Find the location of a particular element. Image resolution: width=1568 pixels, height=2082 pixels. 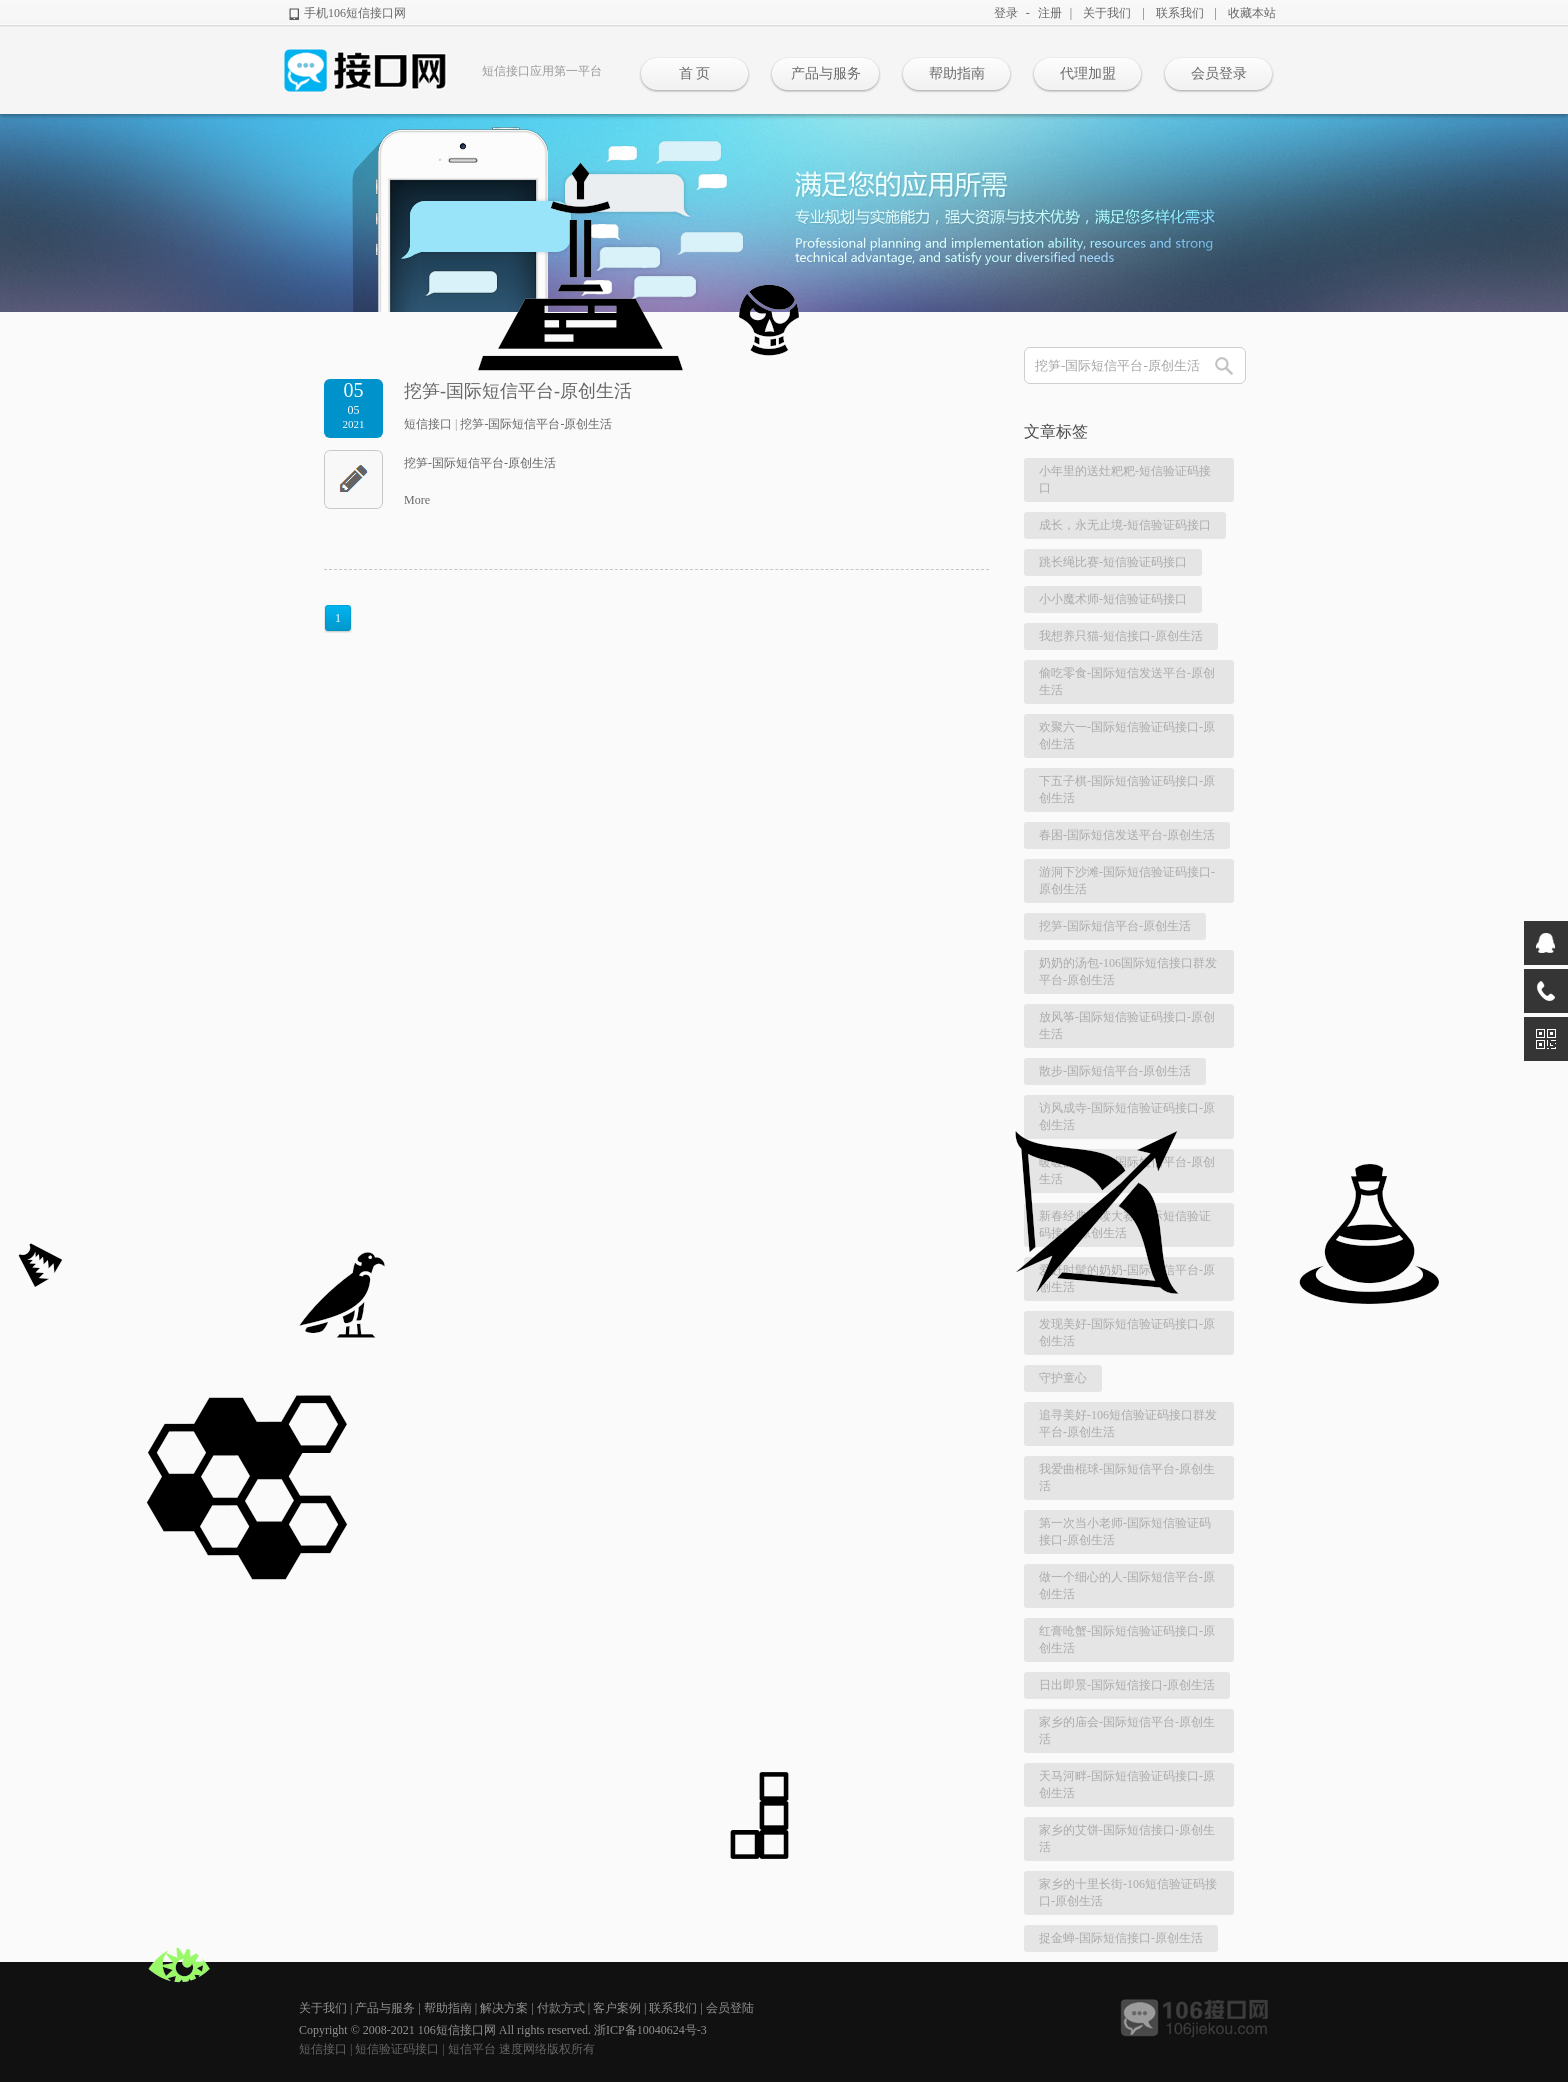

indicates a special ability or enhanced vision power-up is located at coordinates (179, 1968).